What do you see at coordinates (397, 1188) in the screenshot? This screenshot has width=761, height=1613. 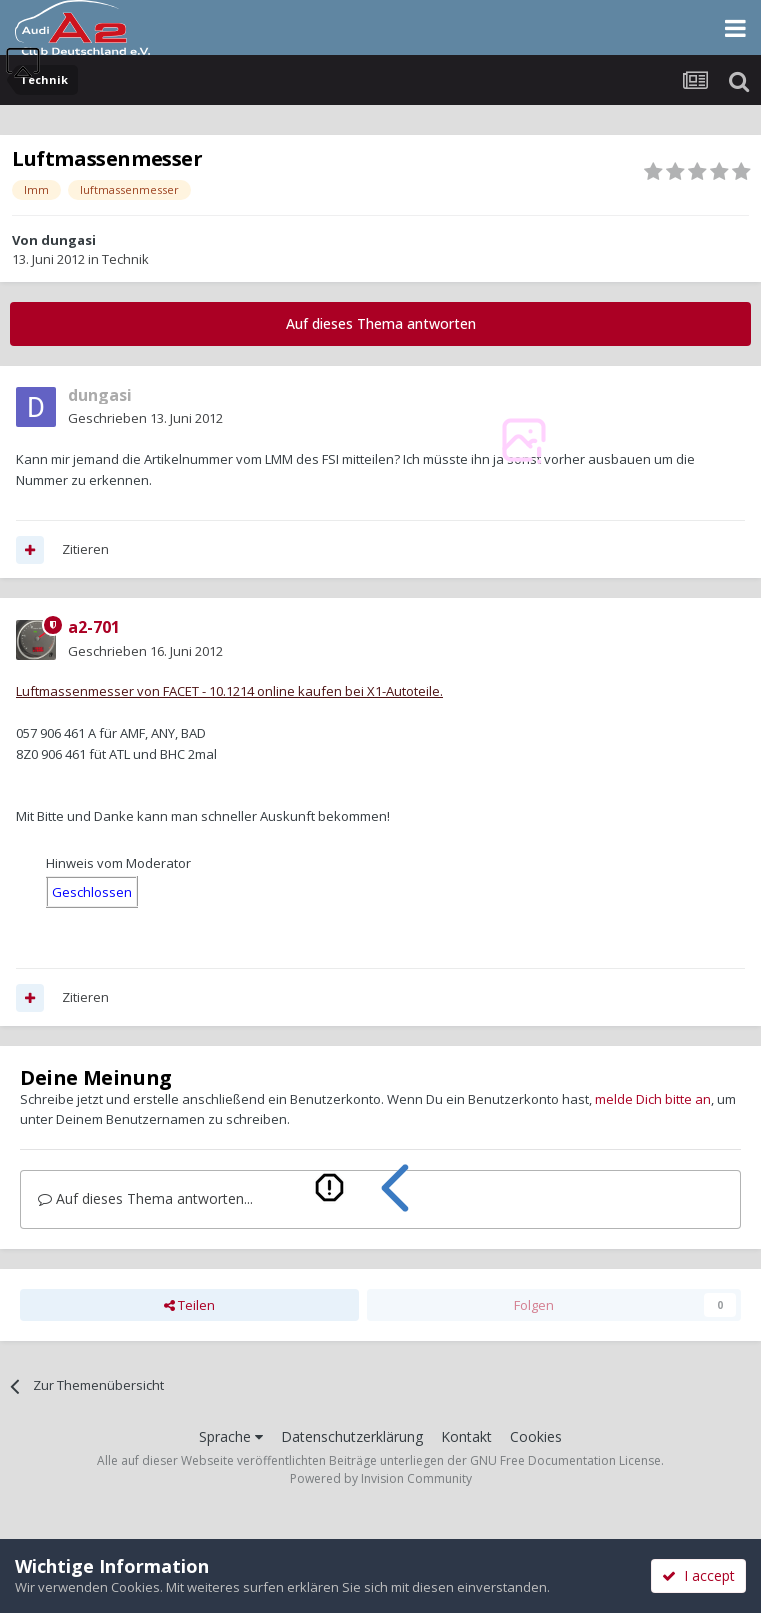 I see `go back to the previous screen` at bounding box center [397, 1188].